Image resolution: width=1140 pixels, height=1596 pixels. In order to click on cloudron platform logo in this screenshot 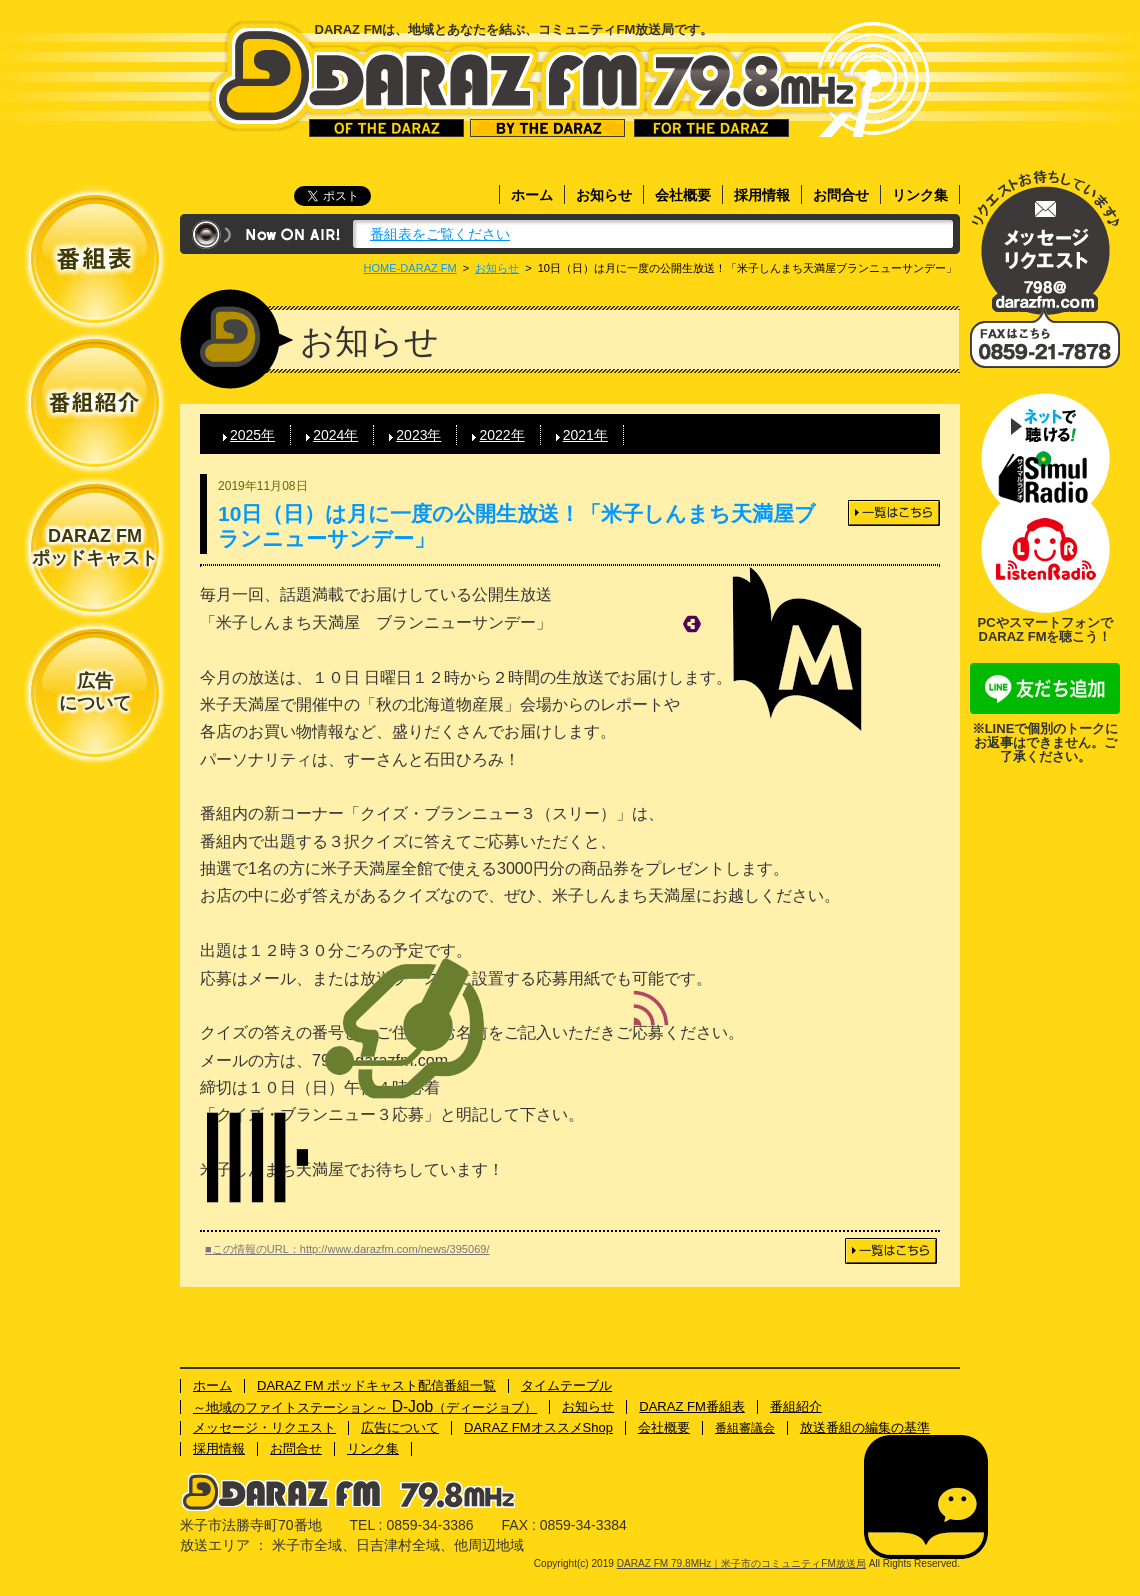, I will do `click(692, 624)`.